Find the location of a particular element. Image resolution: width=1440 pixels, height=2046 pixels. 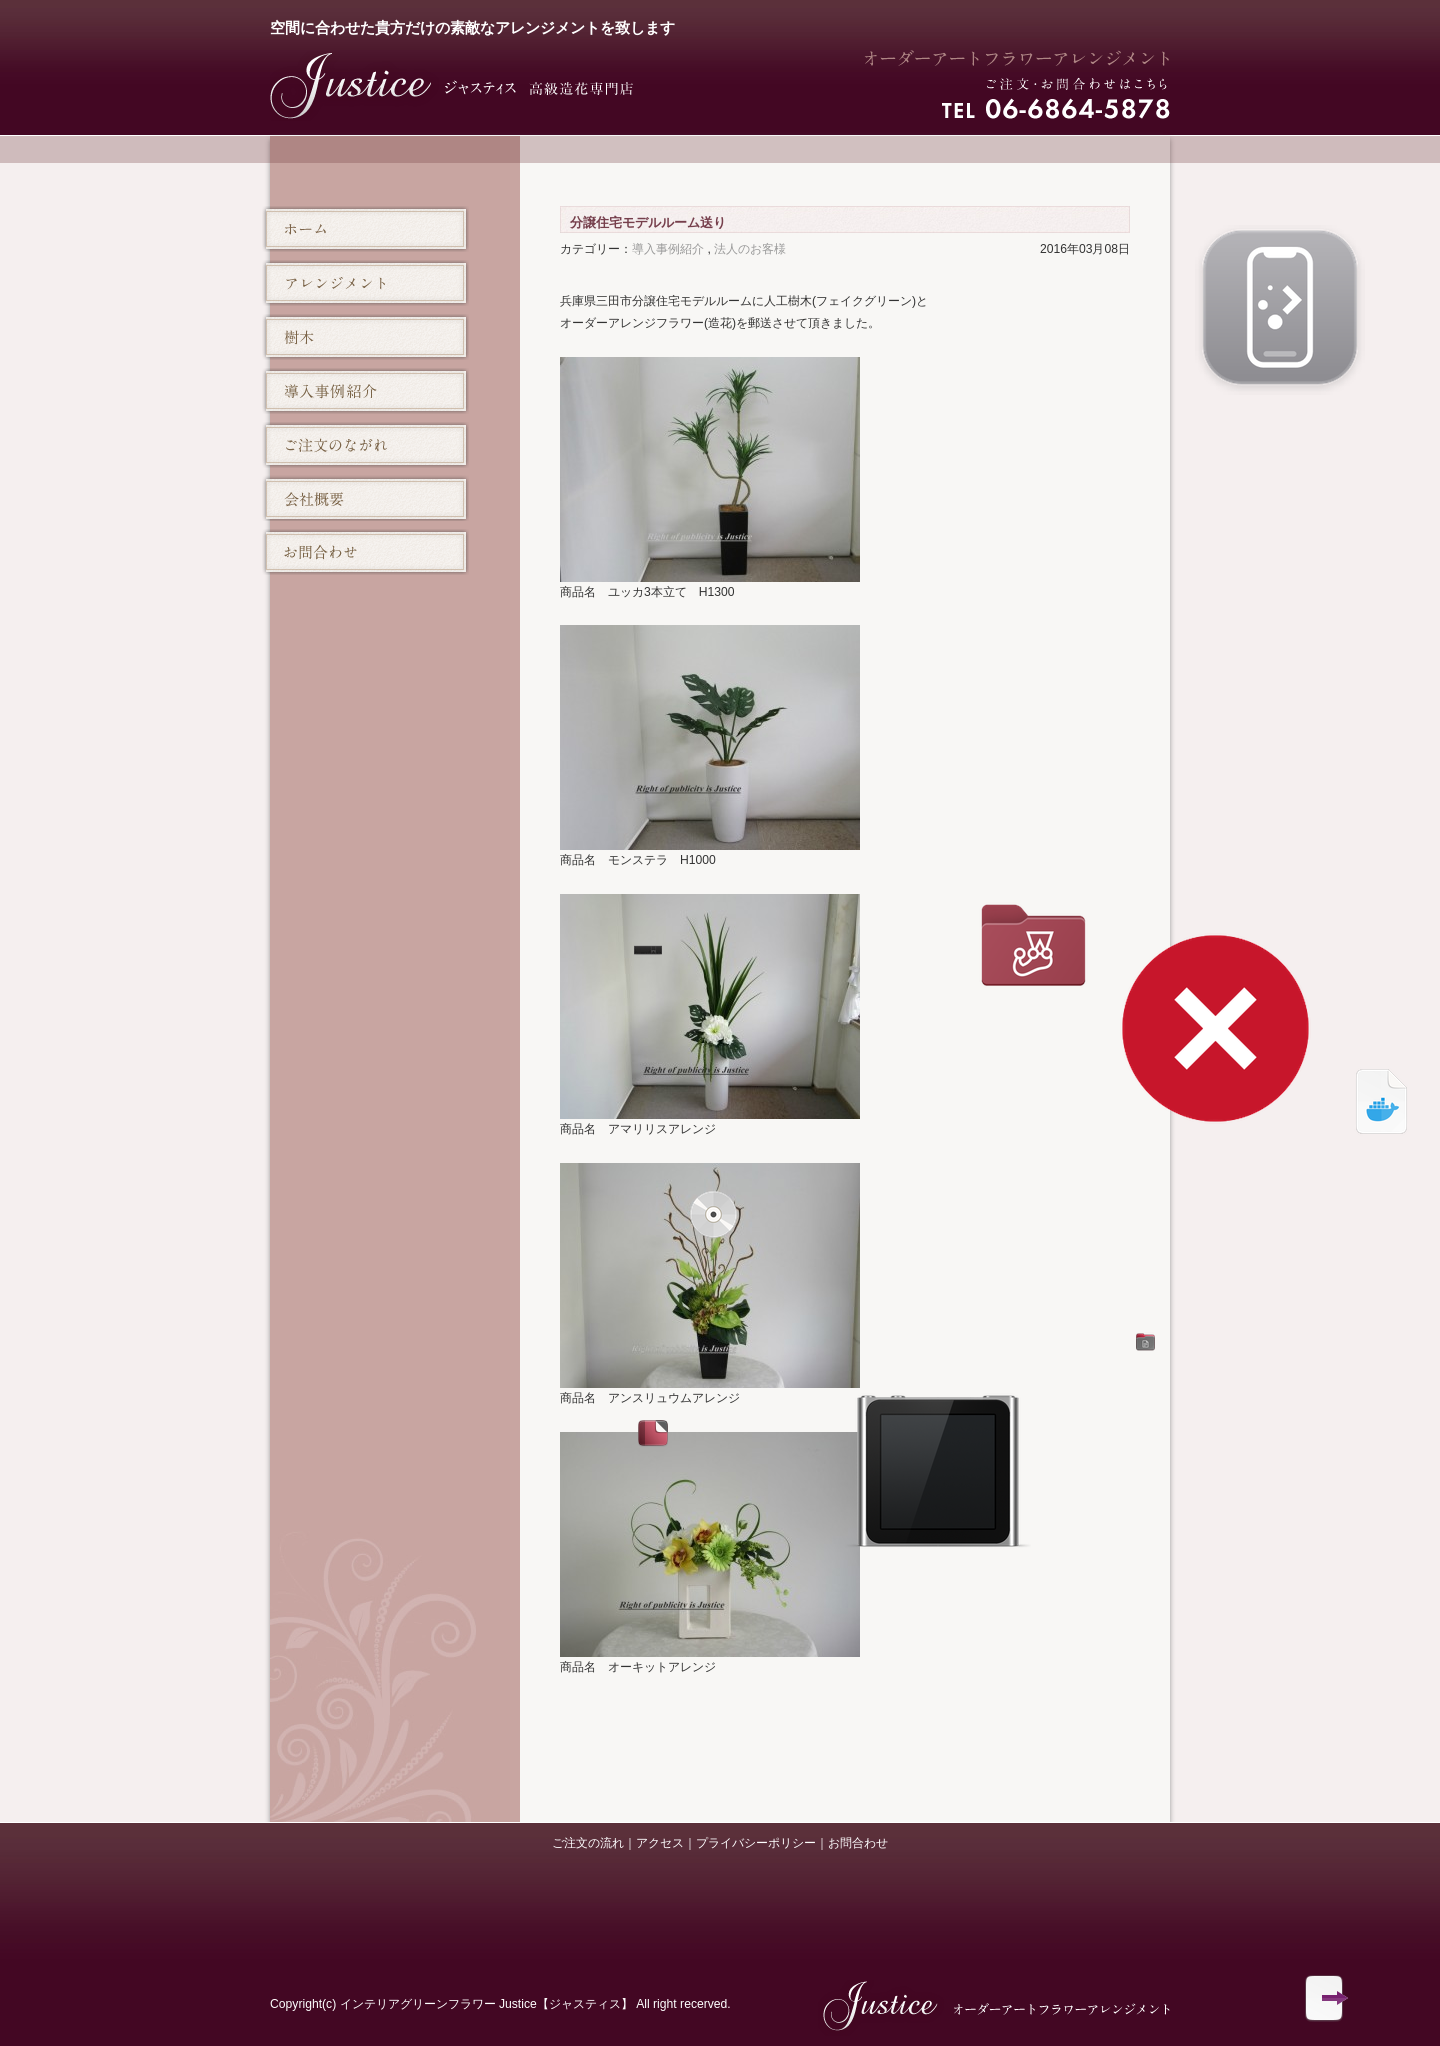

a dockerfile or docker configuration file is located at coordinates (1381, 1101).